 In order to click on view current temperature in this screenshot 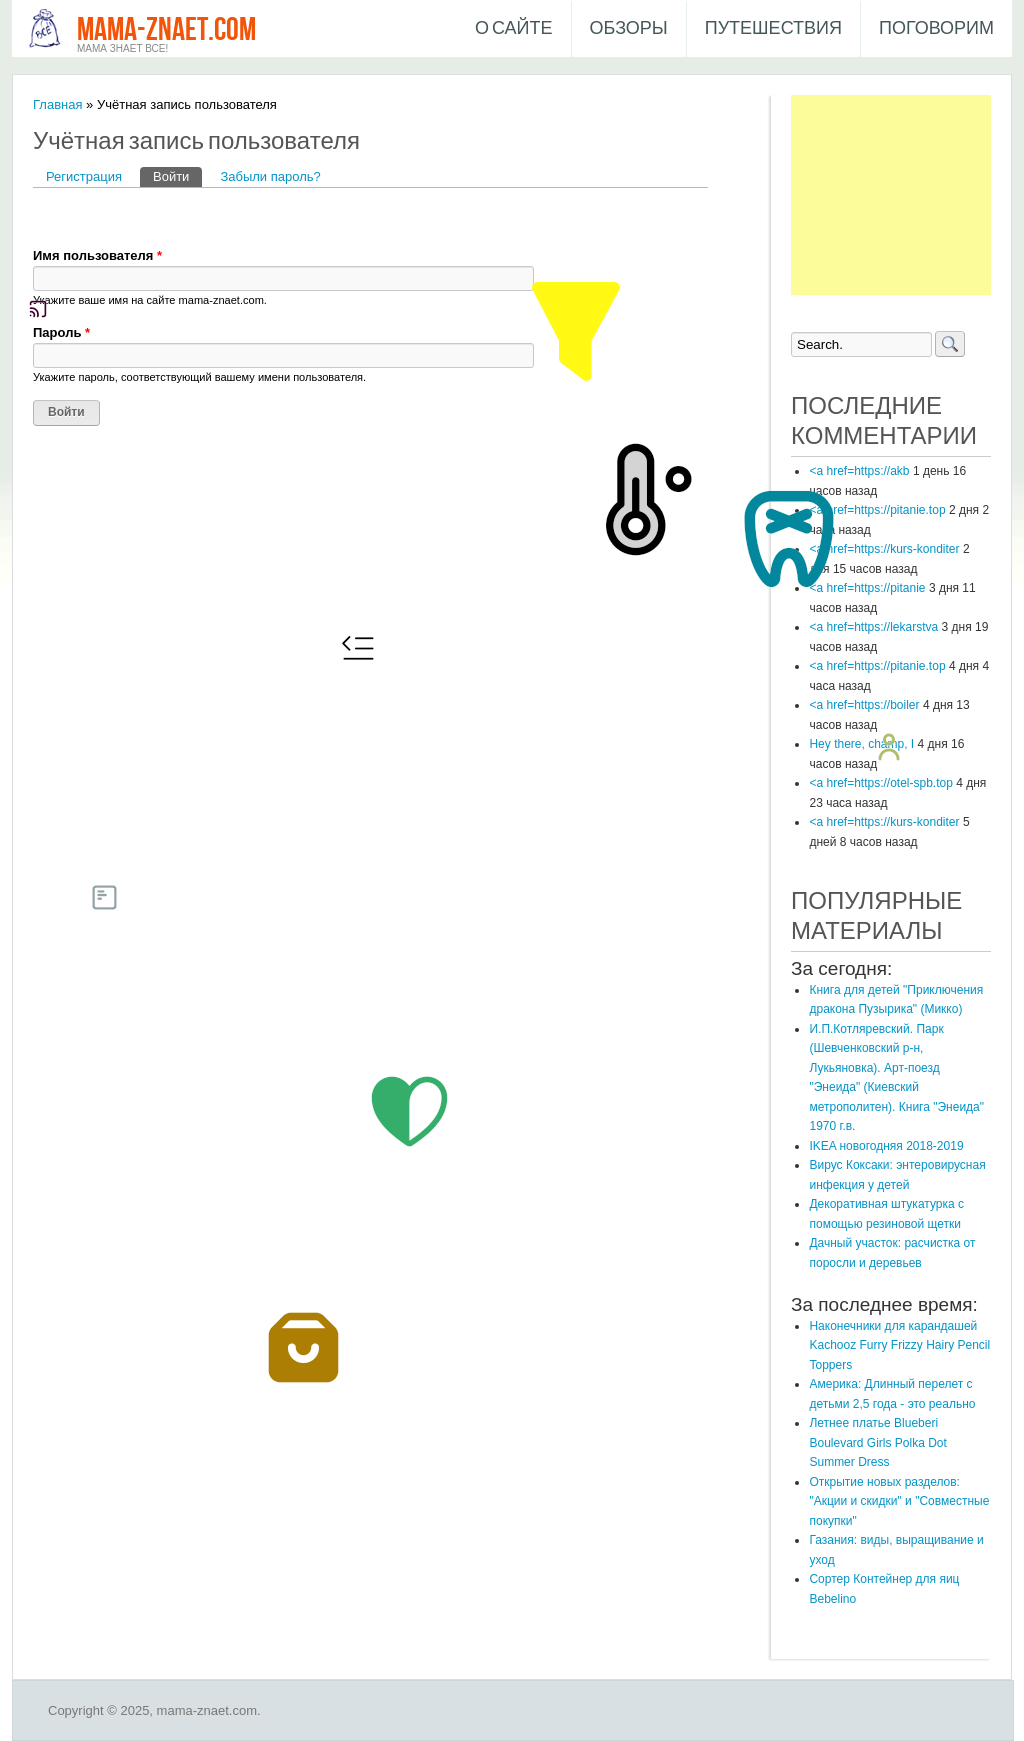, I will do `click(639, 499)`.